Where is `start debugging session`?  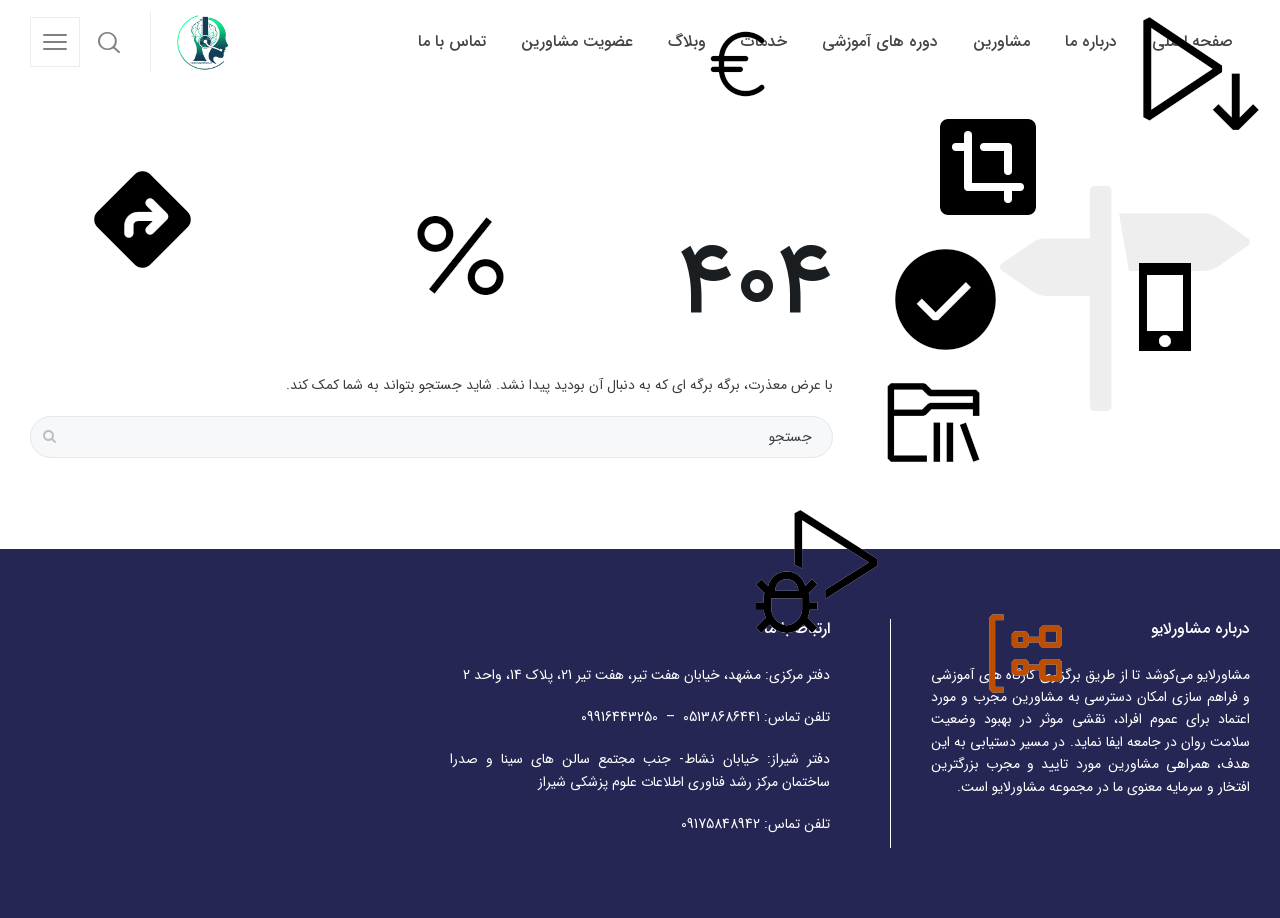 start debugging session is located at coordinates (817, 571).